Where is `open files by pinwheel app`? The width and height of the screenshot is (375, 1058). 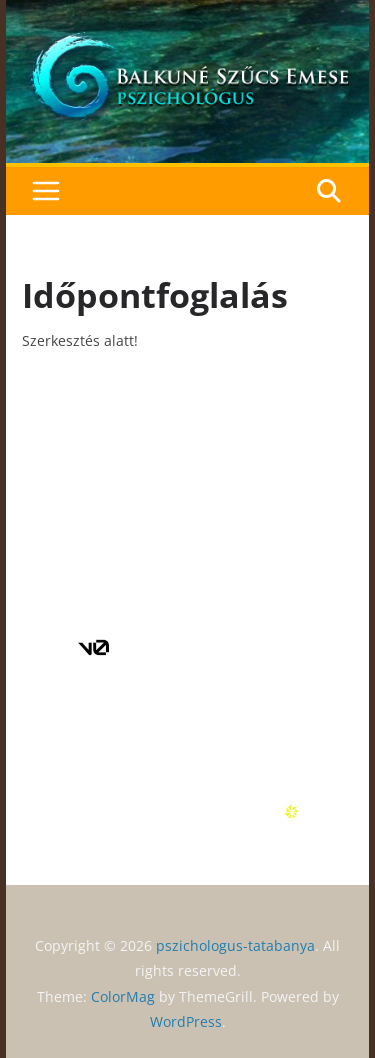 open files by pinwheel app is located at coordinates (291, 811).